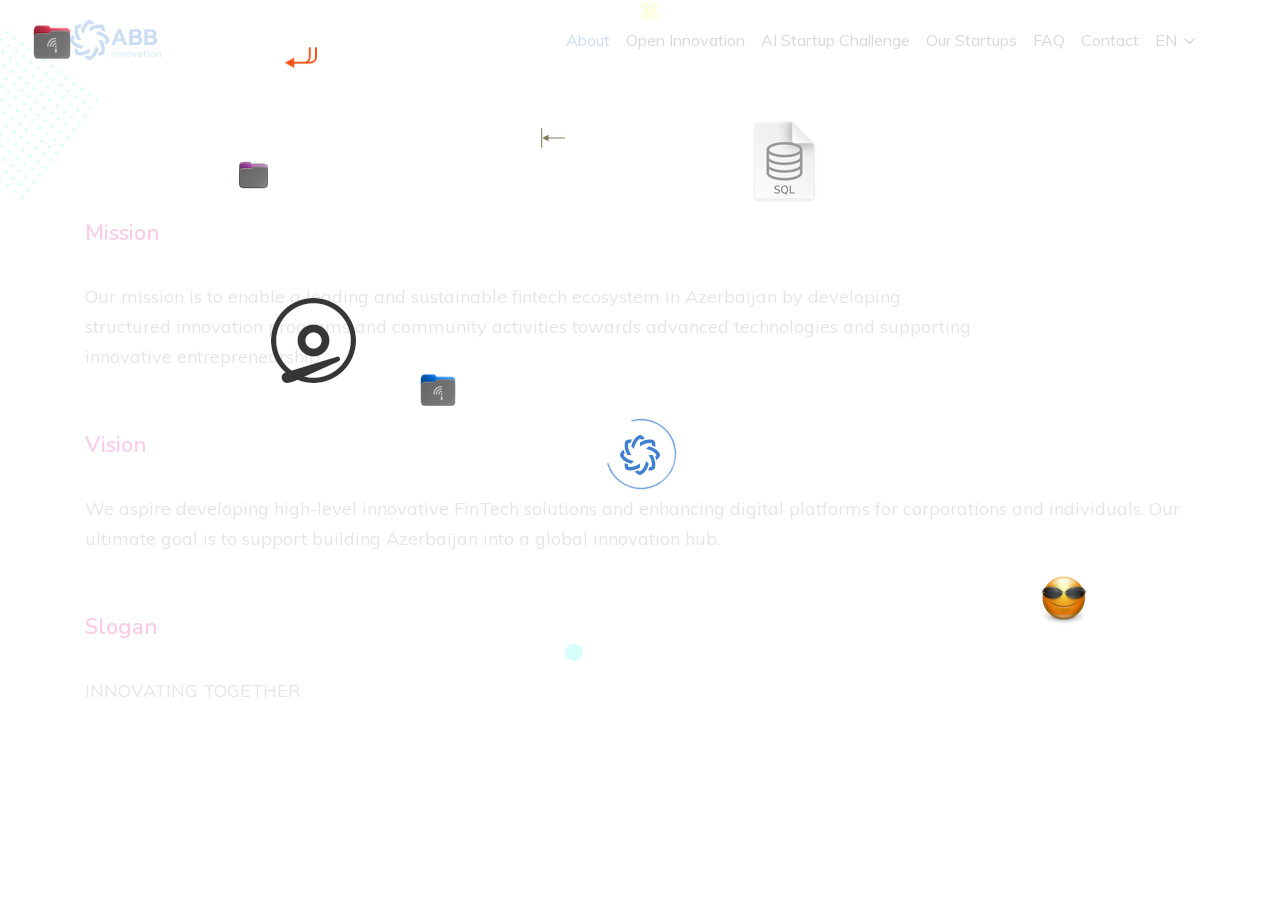 This screenshot has height=910, width=1280. I want to click on go to the first item in a list or sequence, so click(553, 138).